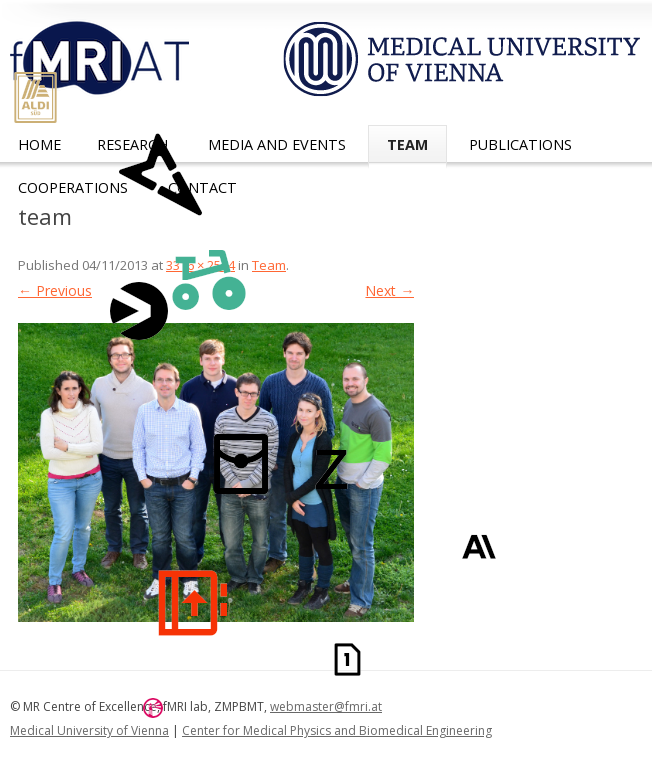 Image resolution: width=652 pixels, height=767 pixels. I want to click on send or receive a red packet (hongbao), so click(241, 464).